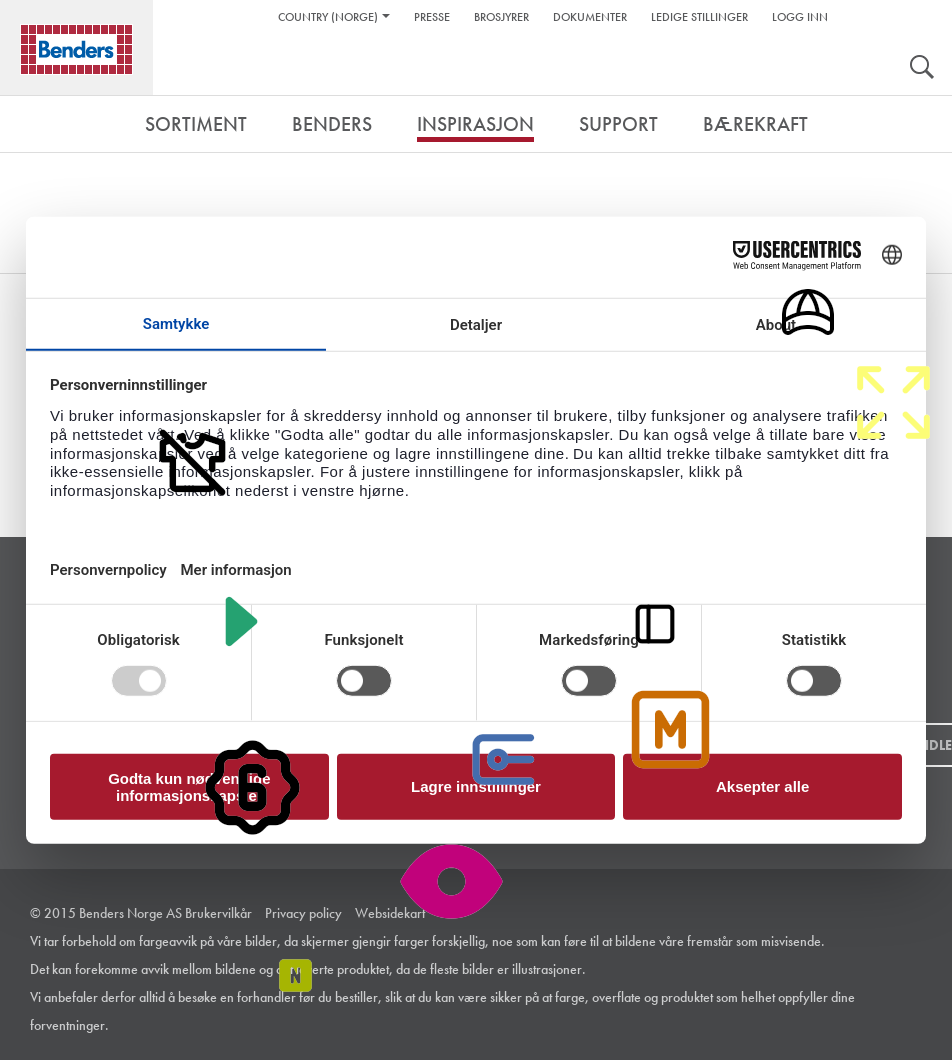 The height and width of the screenshot is (1060, 952). What do you see at coordinates (295, 975) in the screenshot?
I see `indicates an item starting with the letter N` at bounding box center [295, 975].